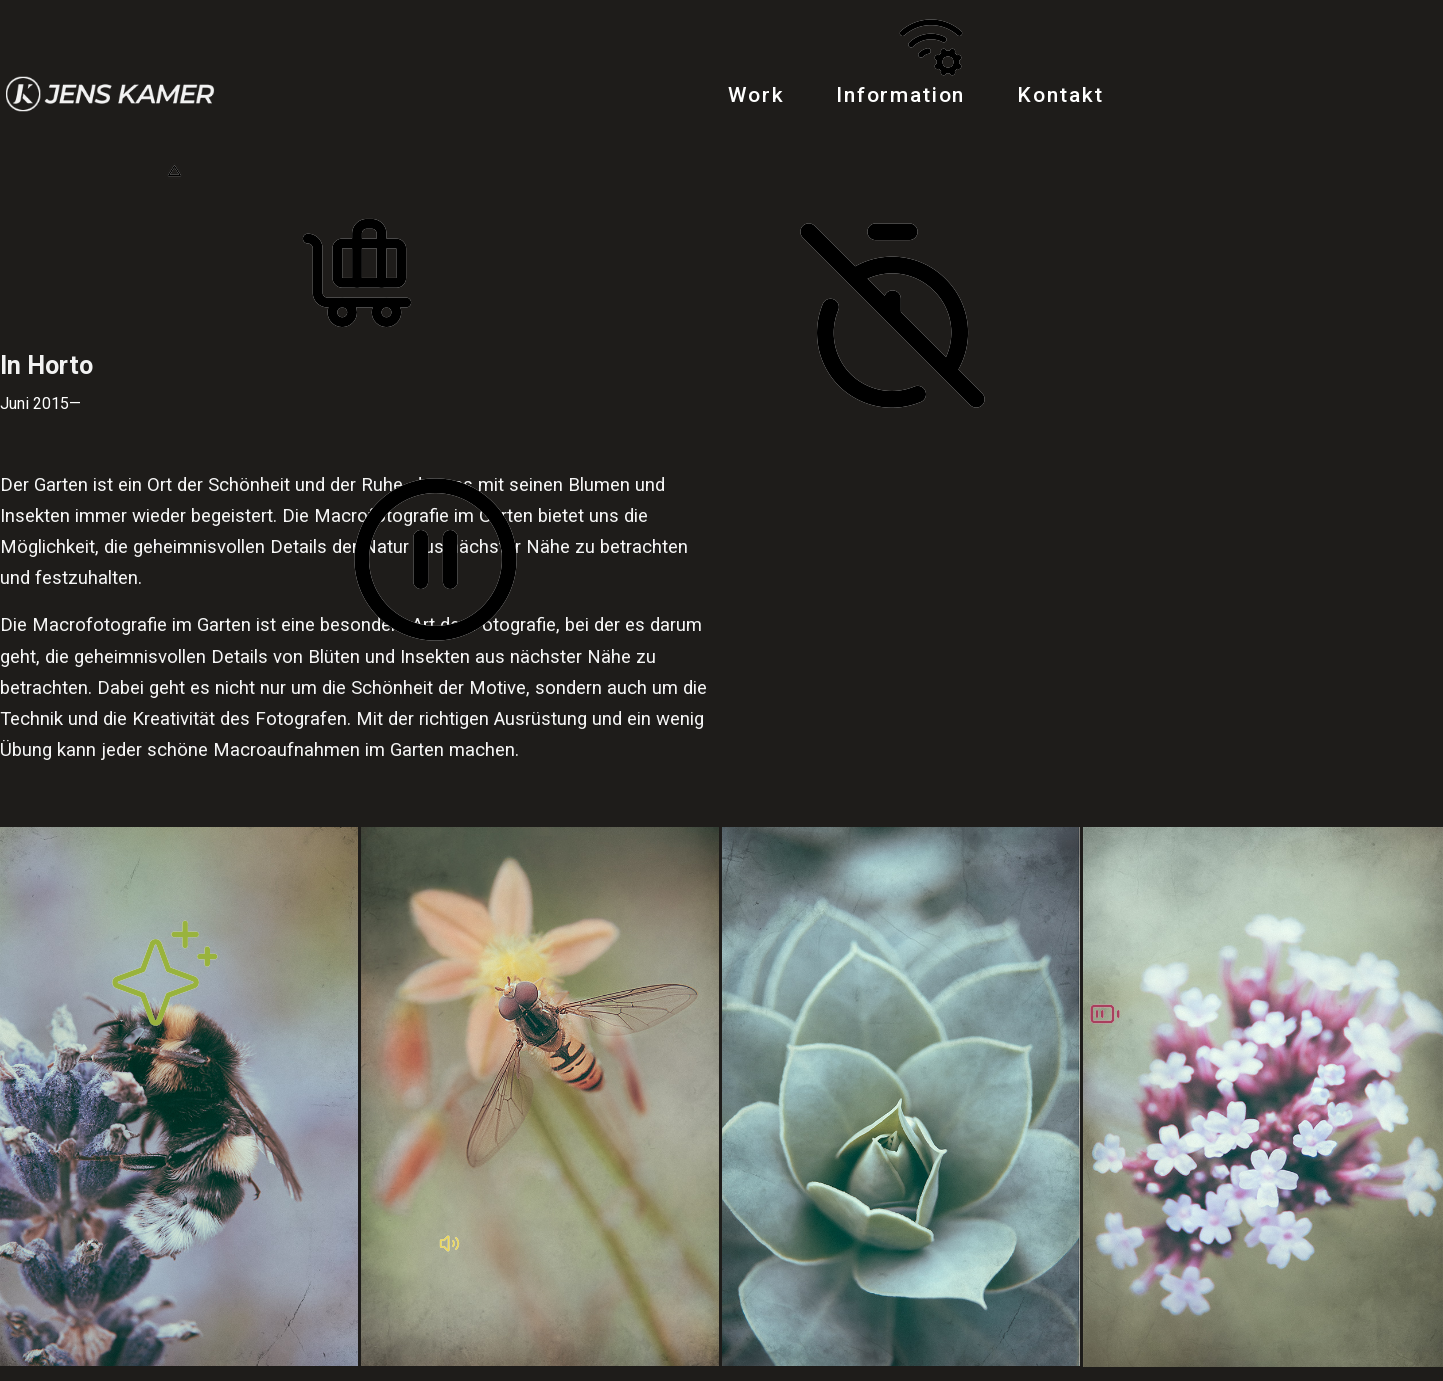 The image size is (1443, 1381). Describe the element at coordinates (174, 170) in the screenshot. I see `view change history or version log` at that location.